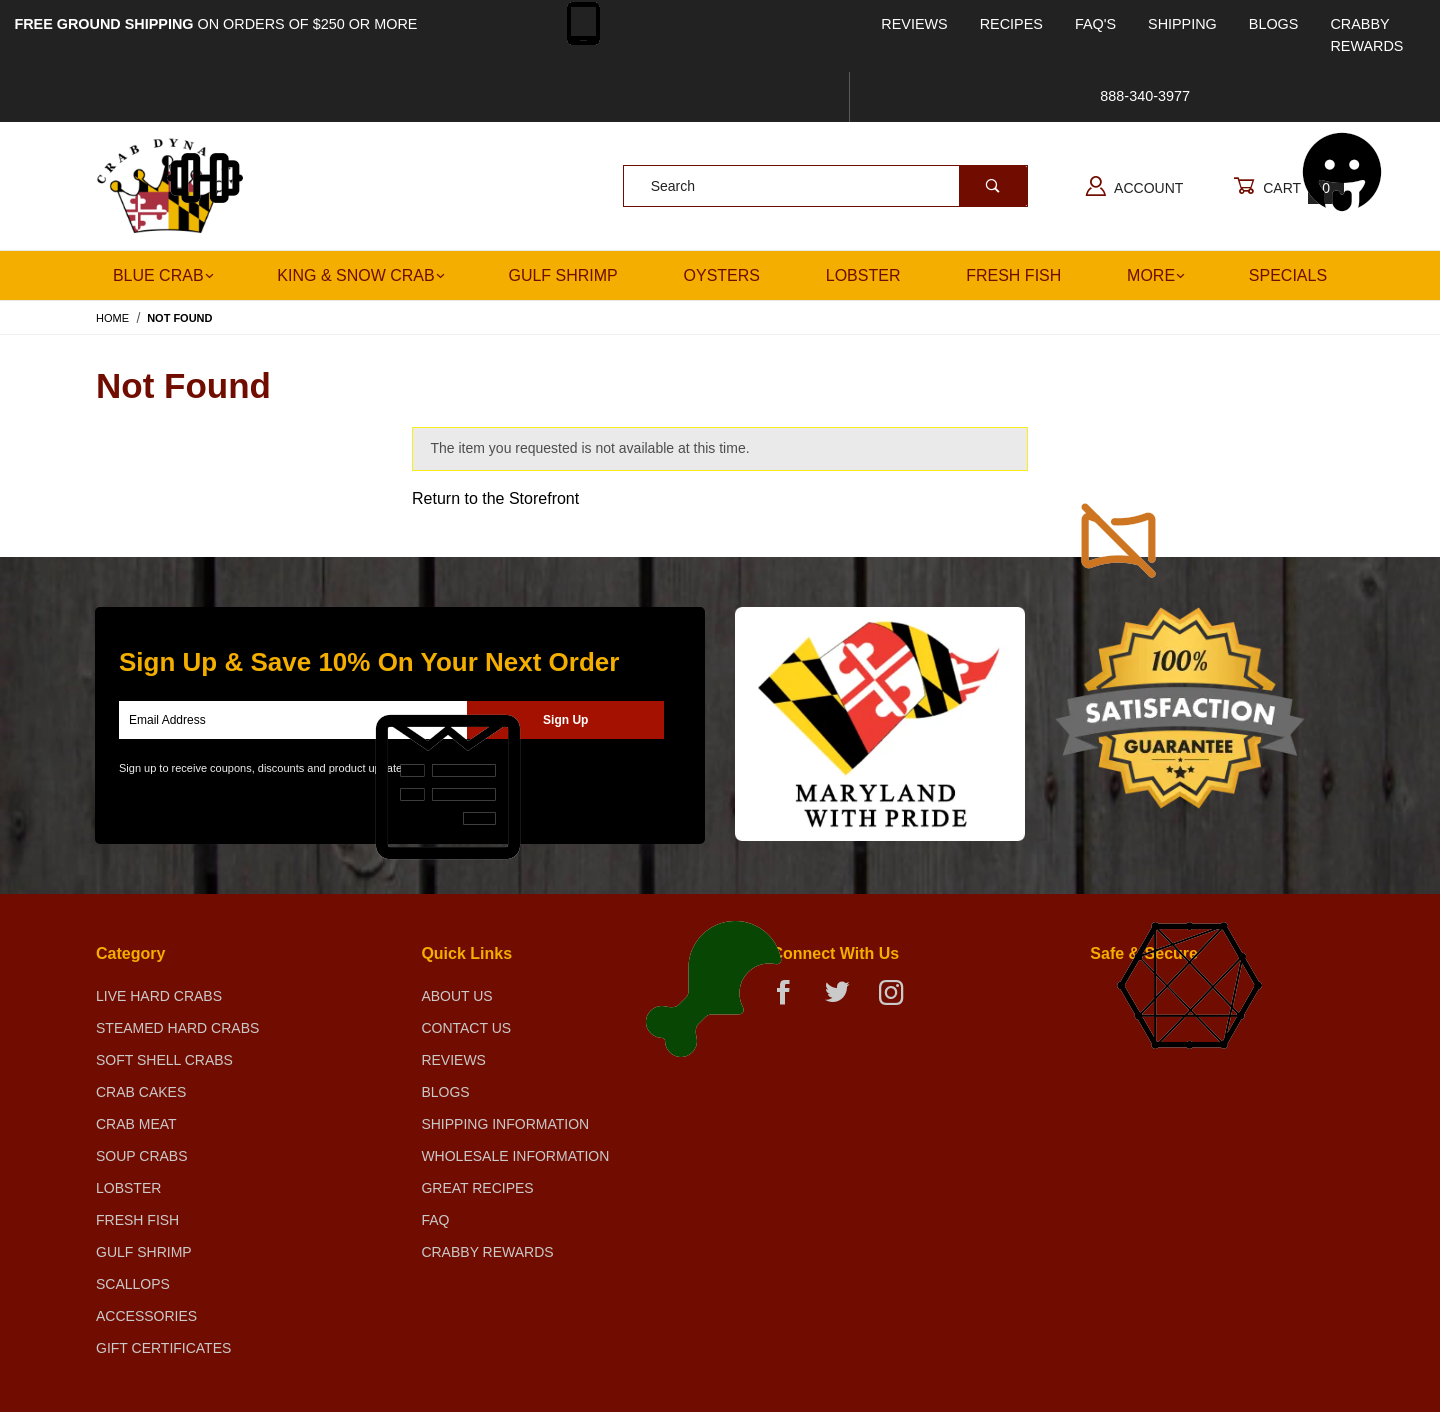 The width and height of the screenshot is (1440, 1412). Describe the element at coordinates (1189, 985) in the screenshot. I see `connectdevelop brand logo` at that location.